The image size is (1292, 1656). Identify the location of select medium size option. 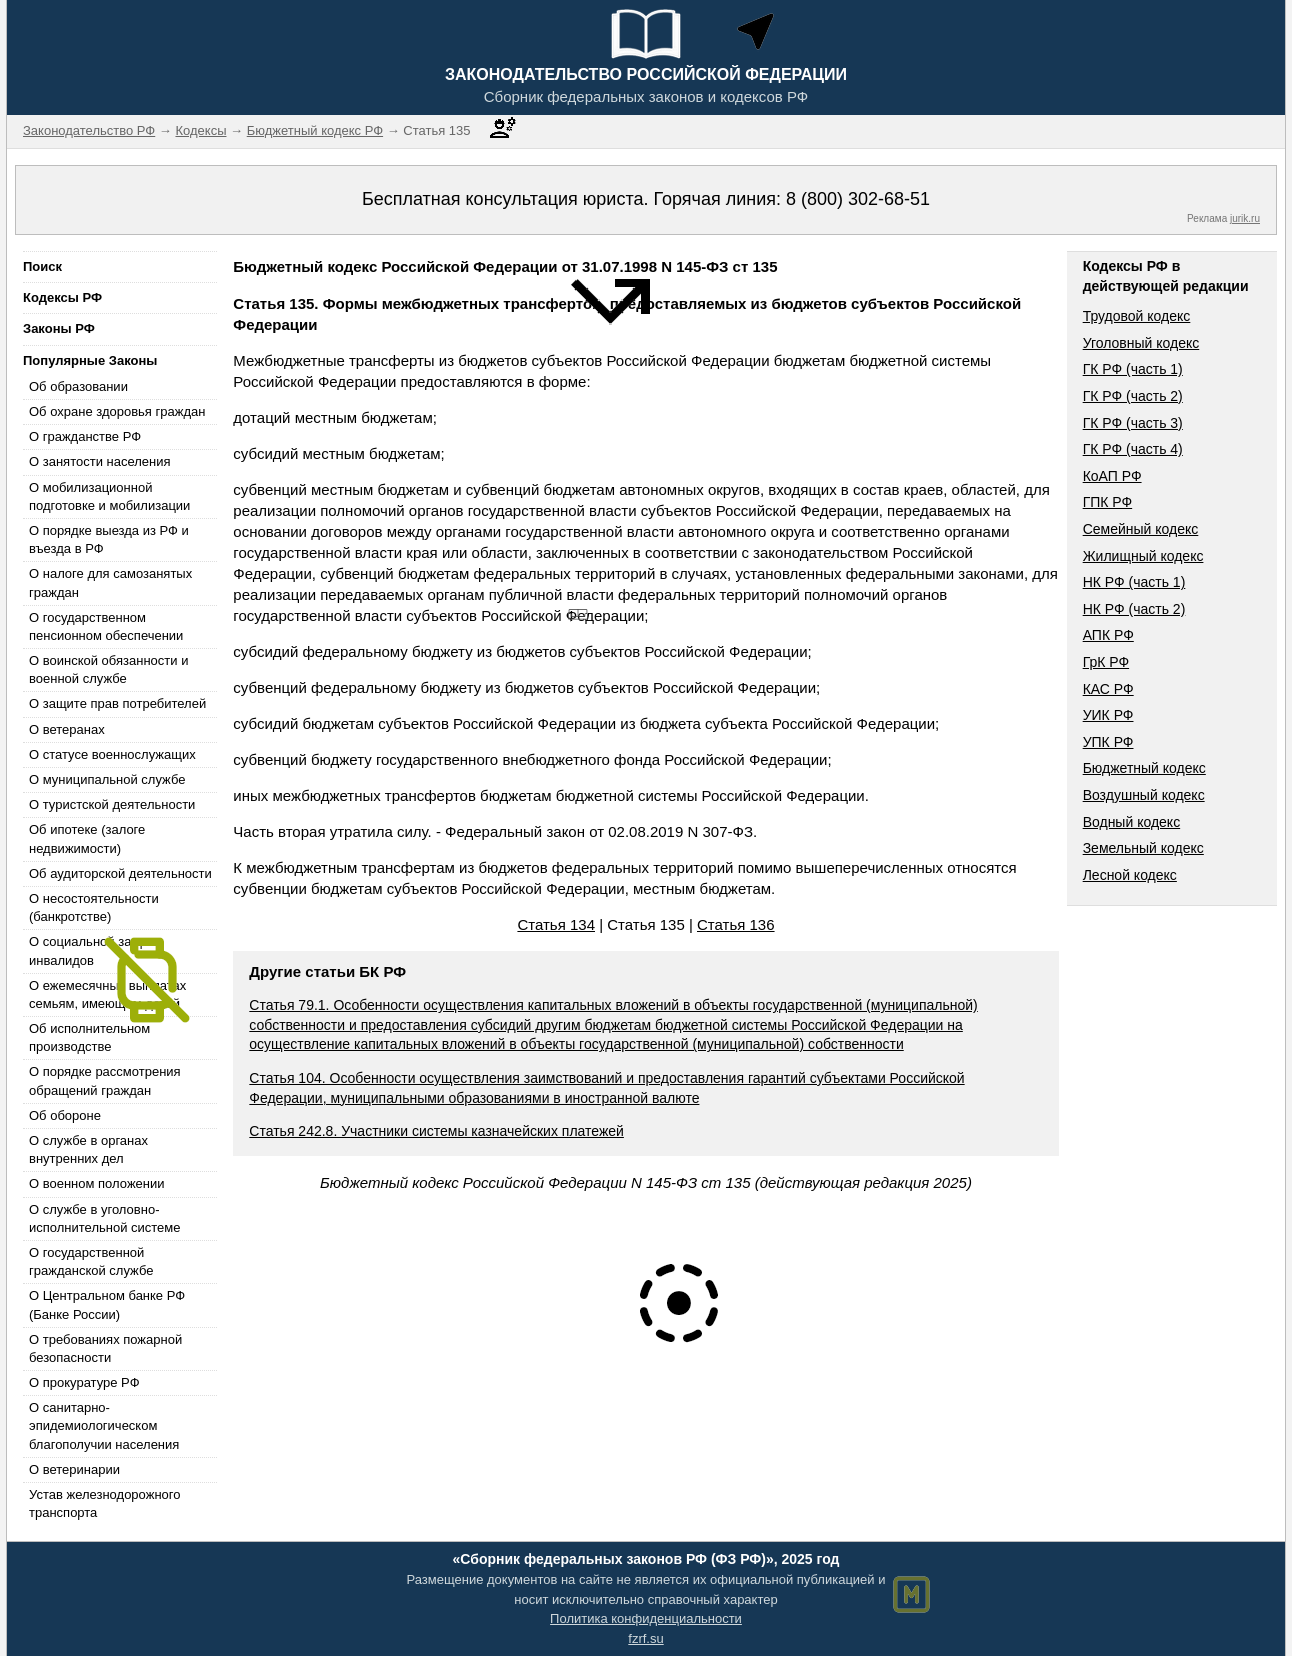
(911, 1594).